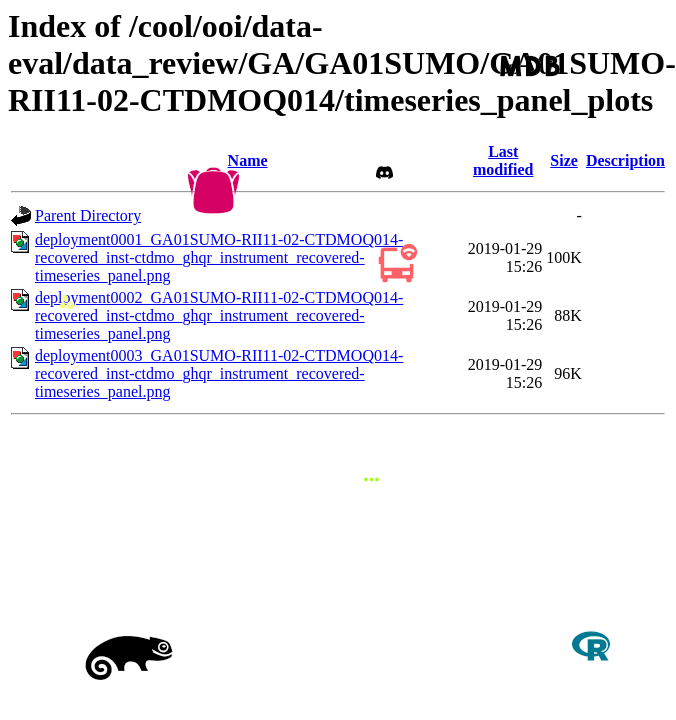 Image resolution: width=676 pixels, height=720 pixels. I want to click on access more options or actions, so click(371, 479).